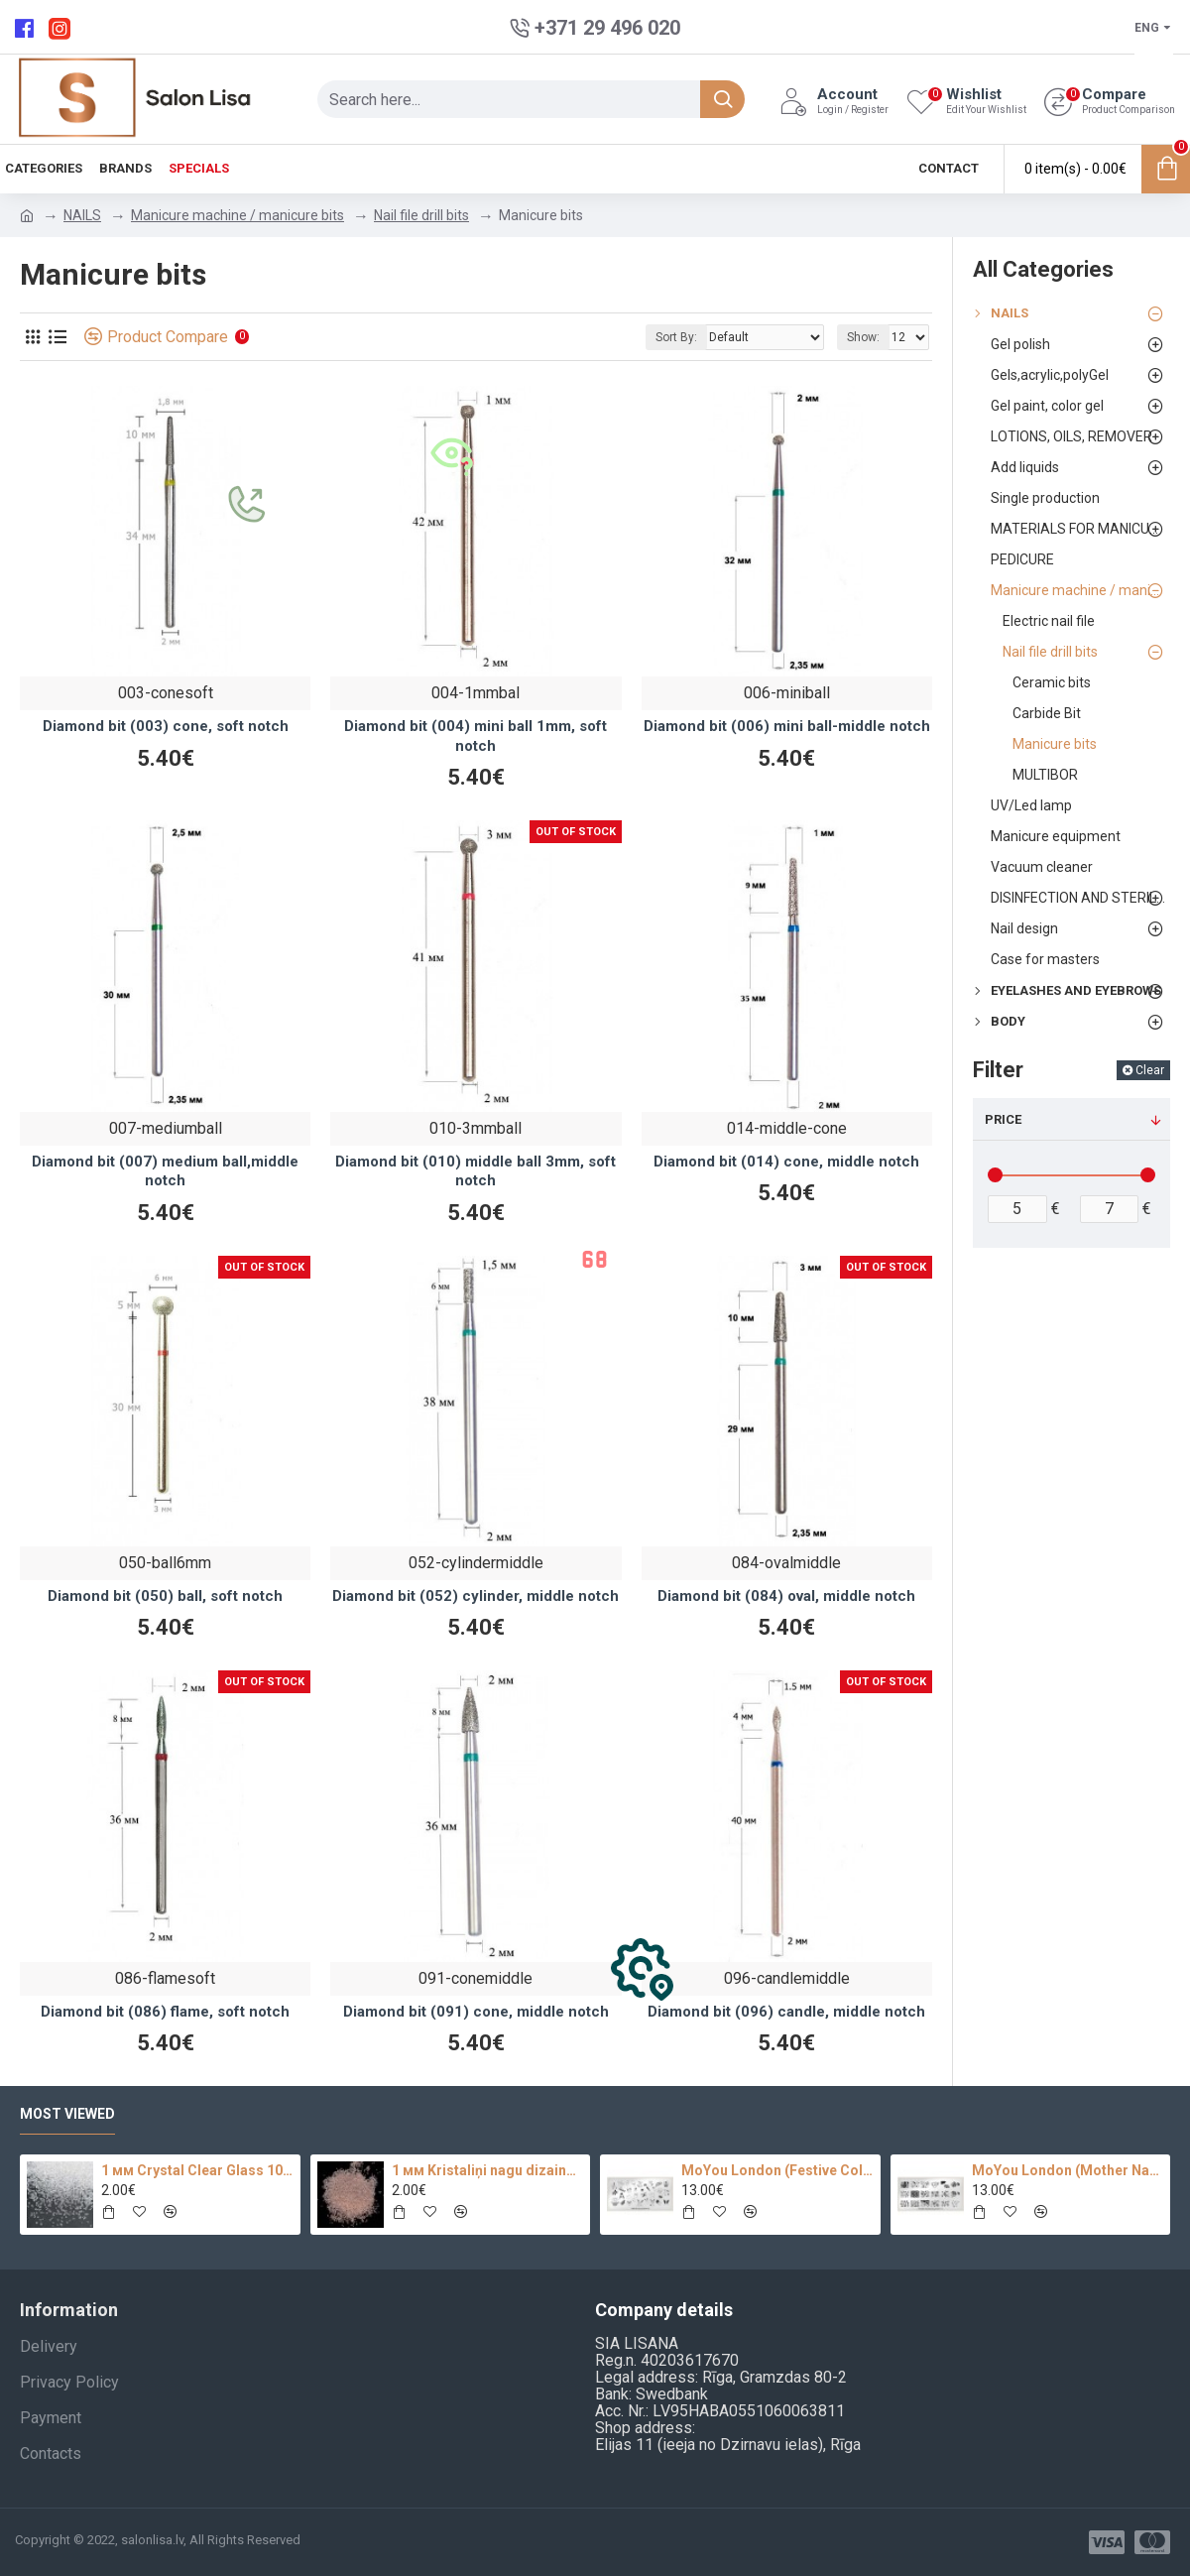 The image size is (1190, 2576). I want to click on pin settings to a specific location, so click(641, 1968).